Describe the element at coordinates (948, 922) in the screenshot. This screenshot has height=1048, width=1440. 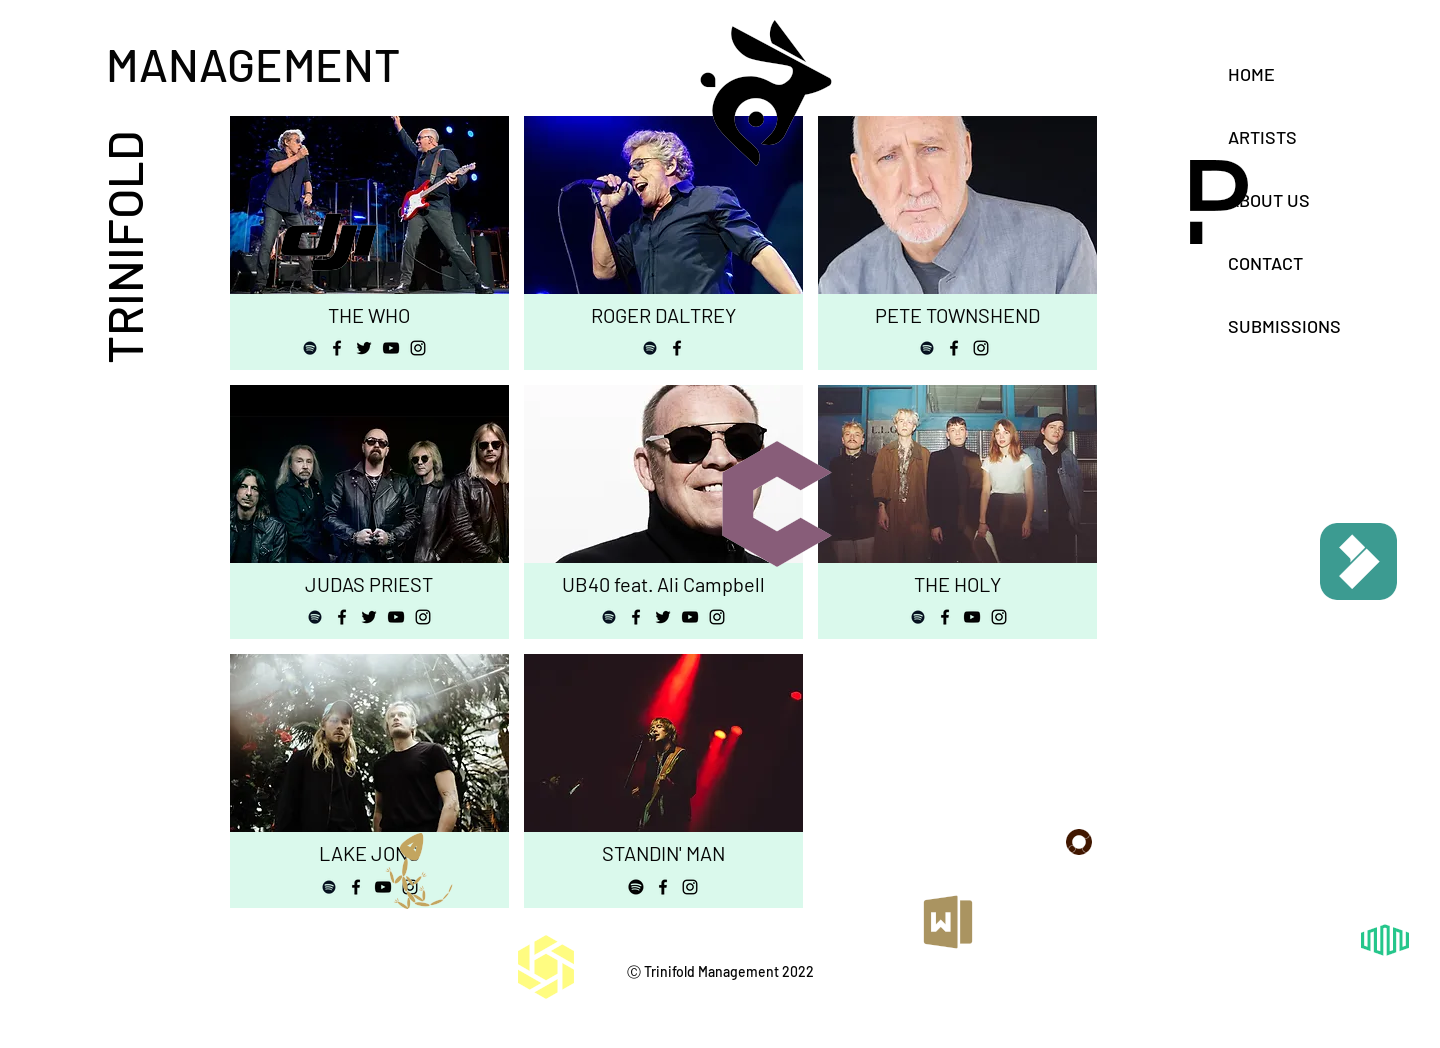
I see `open a Microsoft Word document` at that location.